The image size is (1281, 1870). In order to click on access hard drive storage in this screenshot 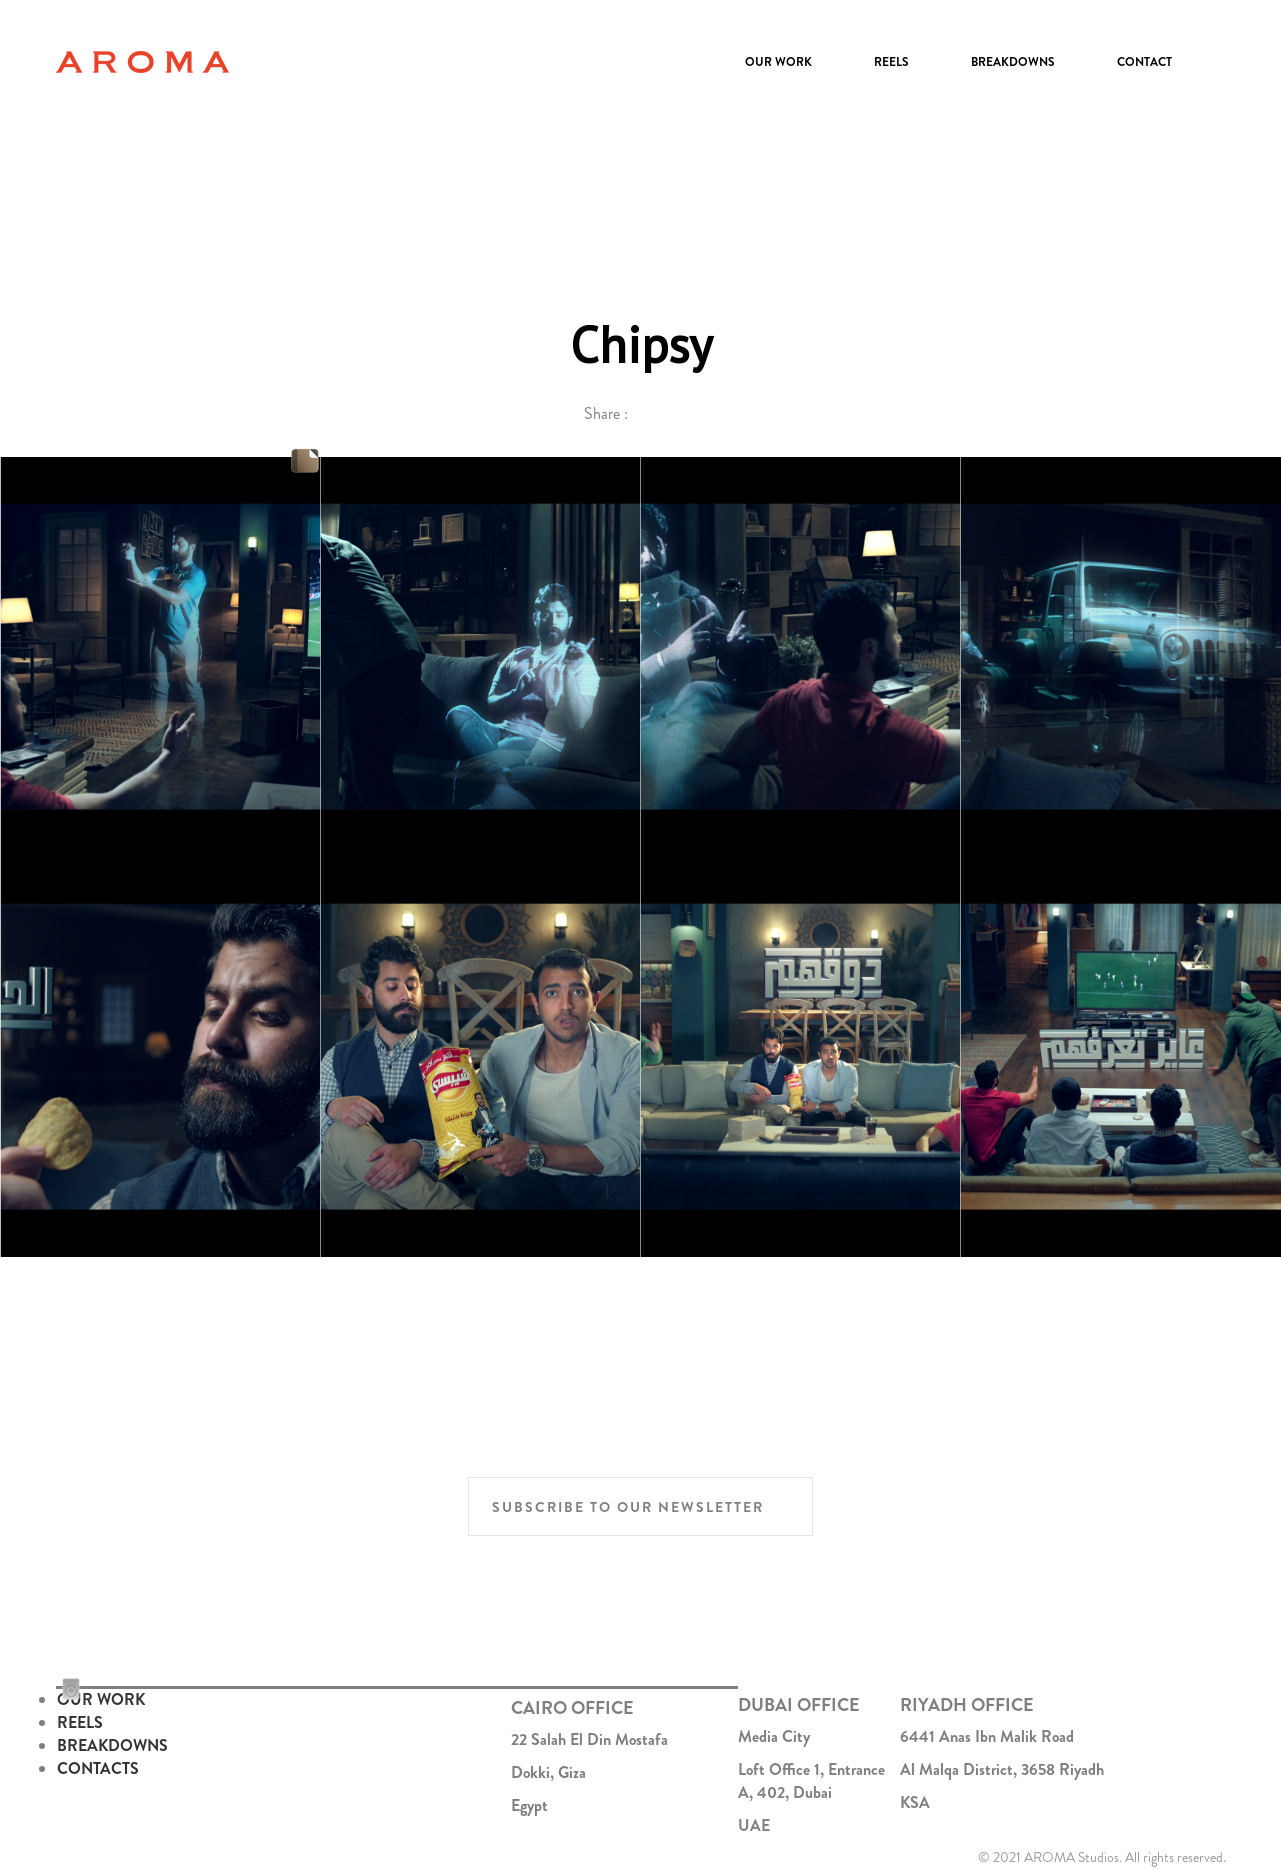, I will do `click(71, 1689)`.